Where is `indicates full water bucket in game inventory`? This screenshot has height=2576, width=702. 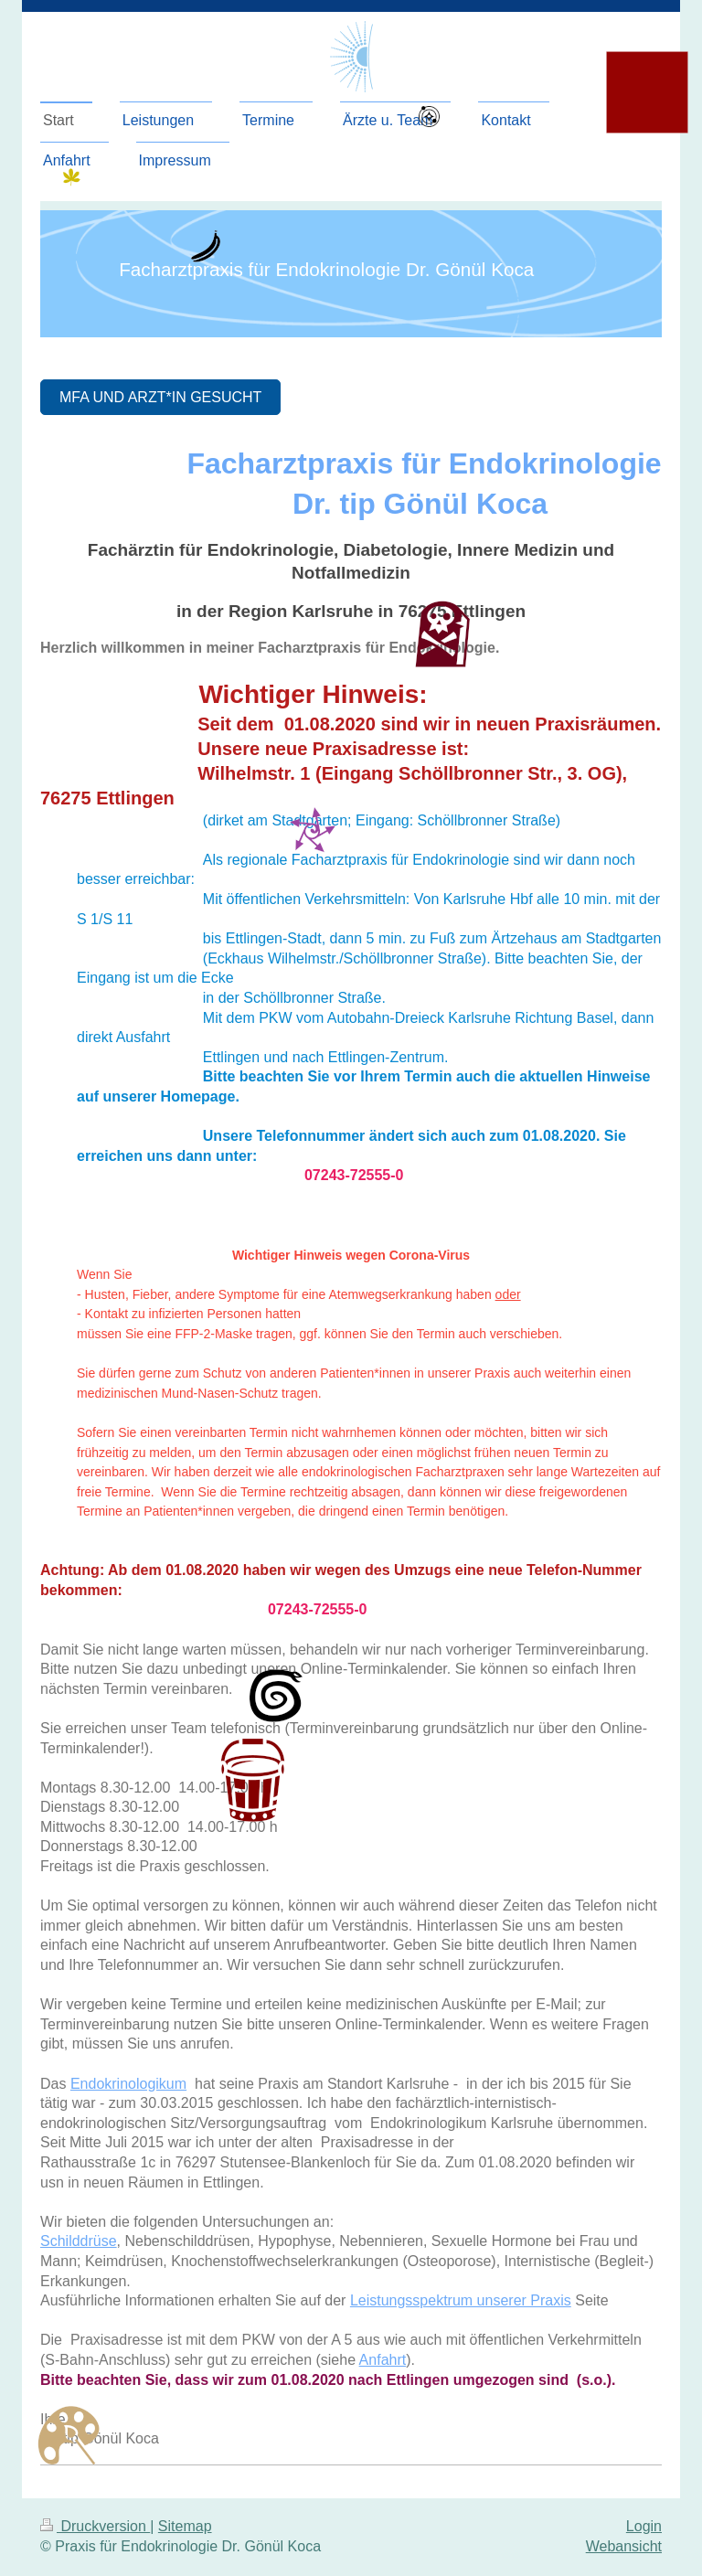 indicates full water bucket in game inventory is located at coordinates (252, 1777).